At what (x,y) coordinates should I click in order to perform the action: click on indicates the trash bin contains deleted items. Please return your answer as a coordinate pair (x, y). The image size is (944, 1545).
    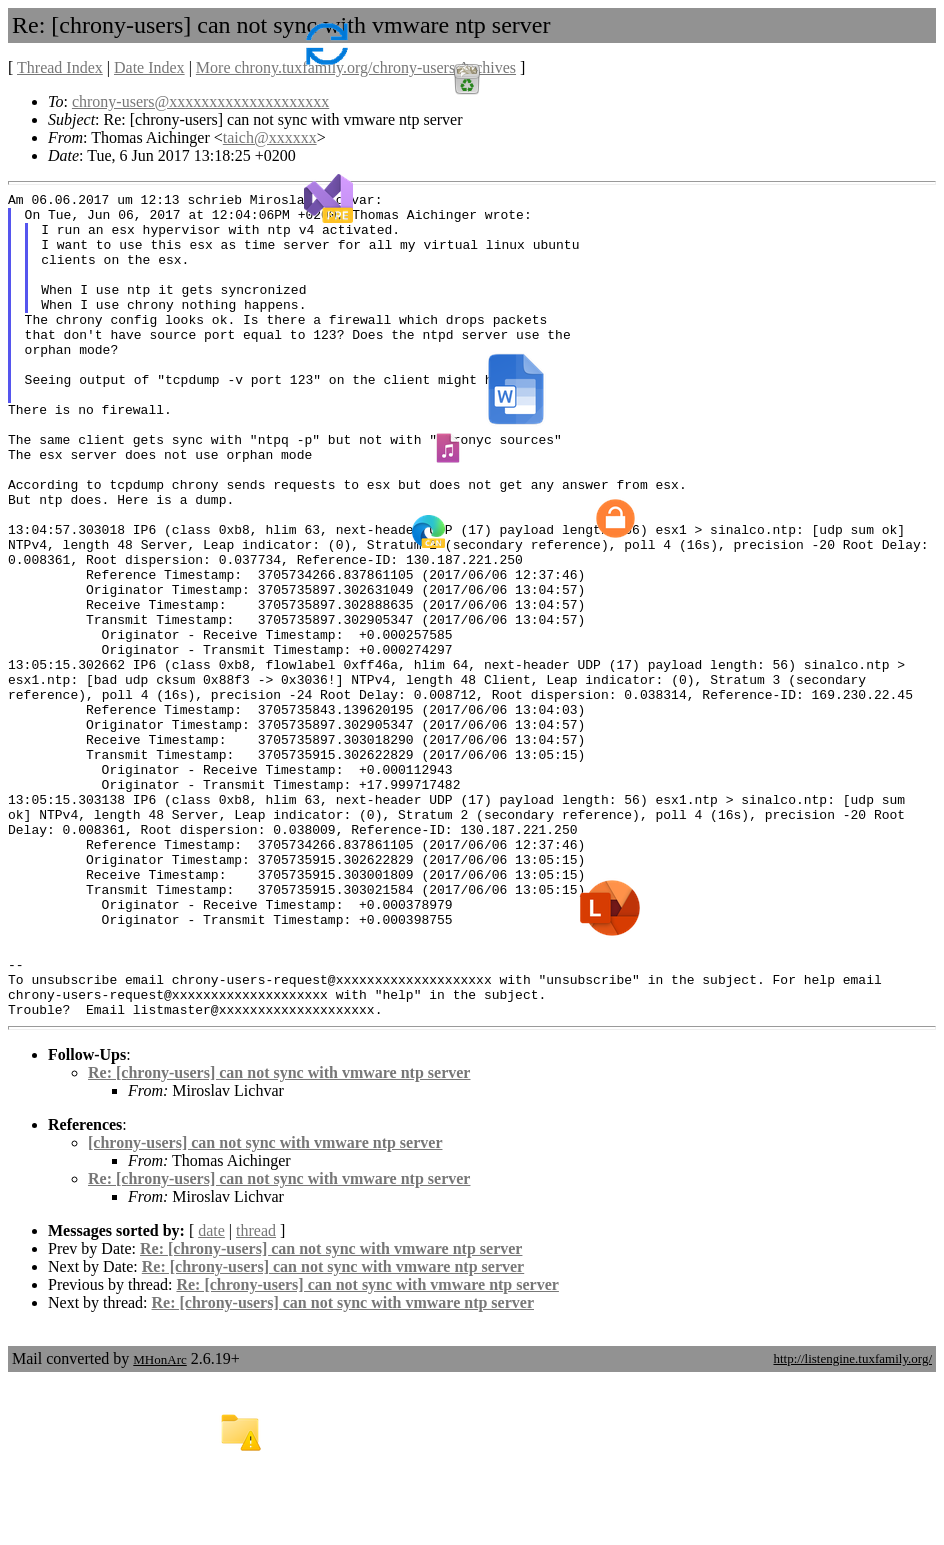
    Looking at the image, I should click on (467, 79).